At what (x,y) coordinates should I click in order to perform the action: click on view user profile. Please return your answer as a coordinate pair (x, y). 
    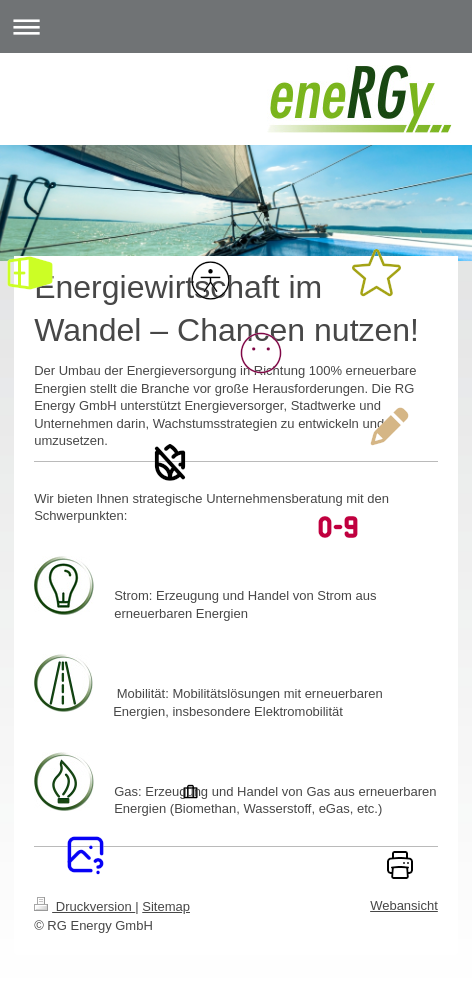
    Looking at the image, I should click on (210, 280).